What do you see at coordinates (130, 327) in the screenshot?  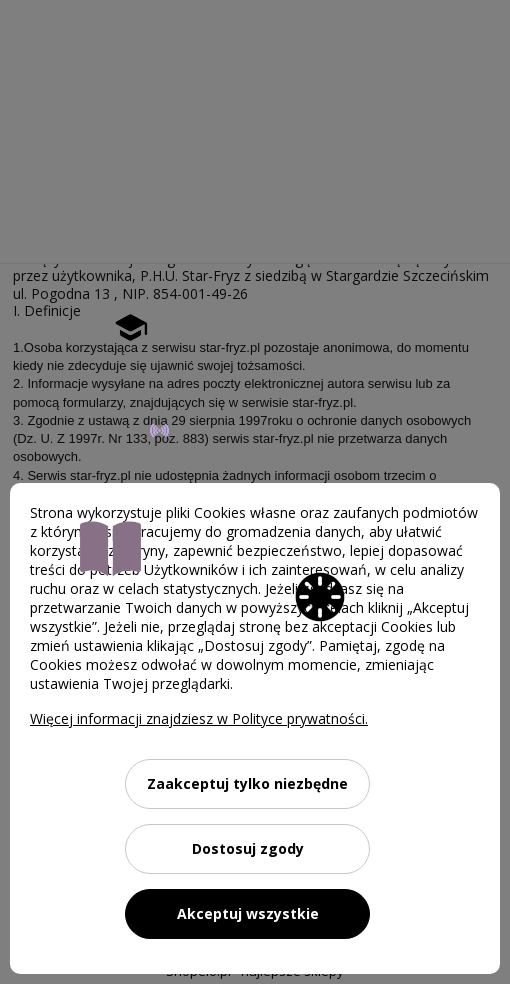 I see `access education or school-related features` at bounding box center [130, 327].